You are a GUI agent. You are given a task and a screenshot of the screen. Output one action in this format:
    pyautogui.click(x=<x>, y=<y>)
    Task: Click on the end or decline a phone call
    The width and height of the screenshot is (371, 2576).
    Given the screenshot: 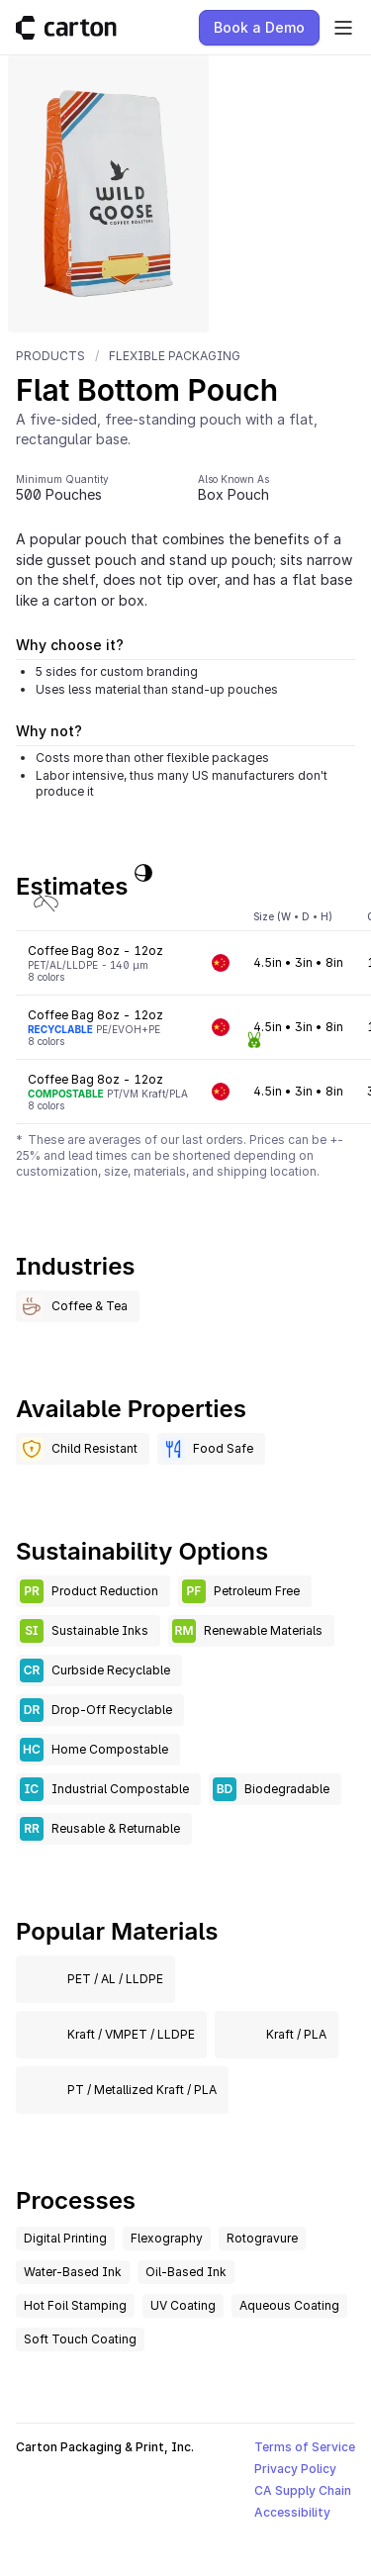 What is the action you would take?
    pyautogui.click(x=46, y=902)
    